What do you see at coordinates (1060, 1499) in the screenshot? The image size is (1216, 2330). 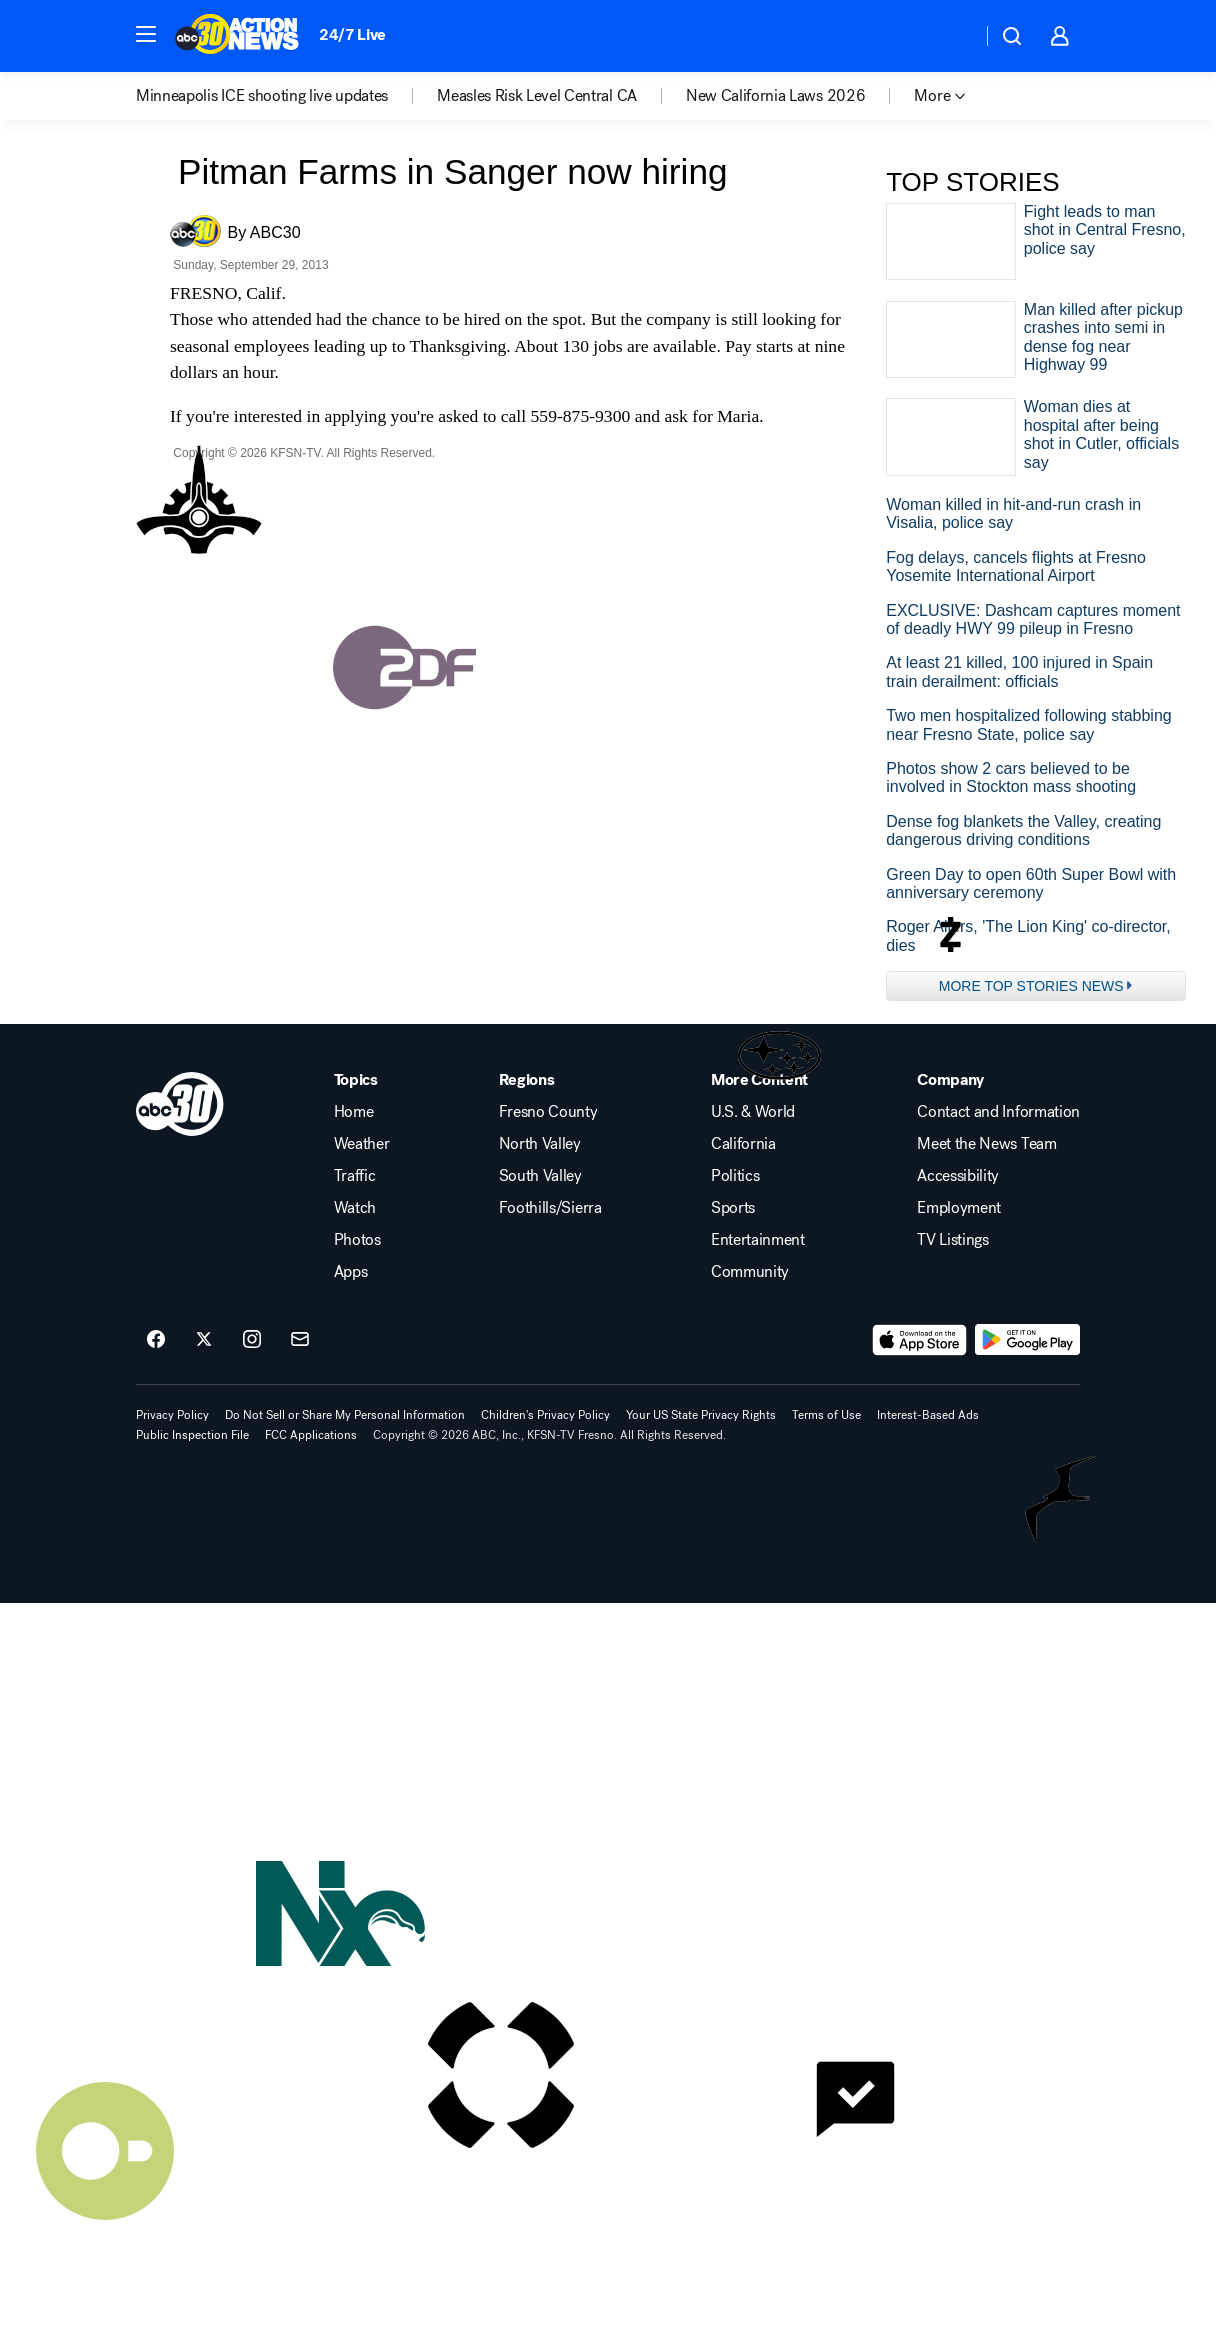 I see `open frigate NVR dashboard` at bounding box center [1060, 1499].